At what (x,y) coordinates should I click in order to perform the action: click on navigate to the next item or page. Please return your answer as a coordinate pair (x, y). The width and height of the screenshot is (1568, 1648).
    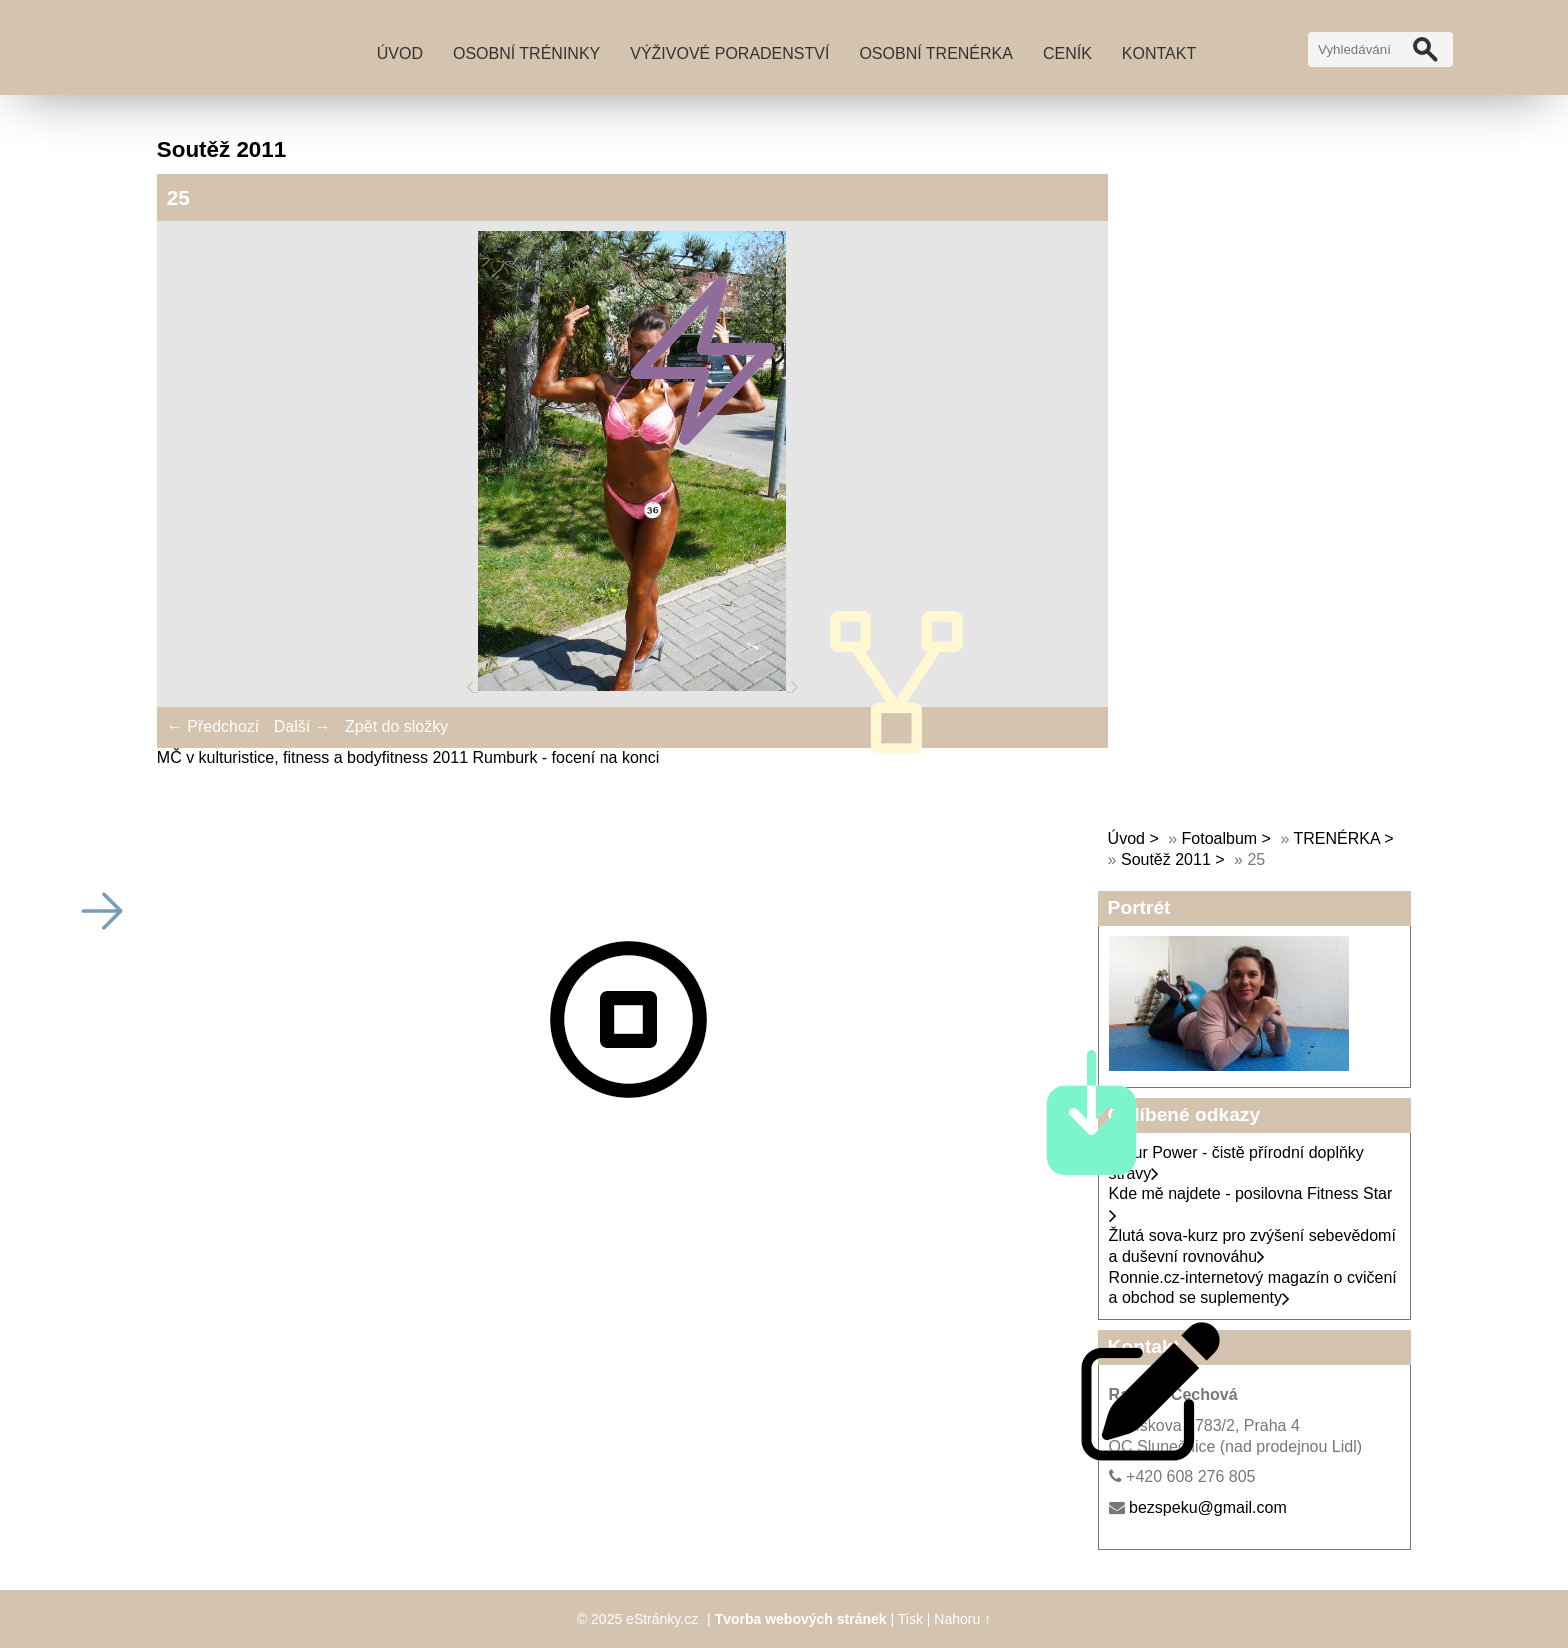
    Looking at the image, I should click on (102, 911).